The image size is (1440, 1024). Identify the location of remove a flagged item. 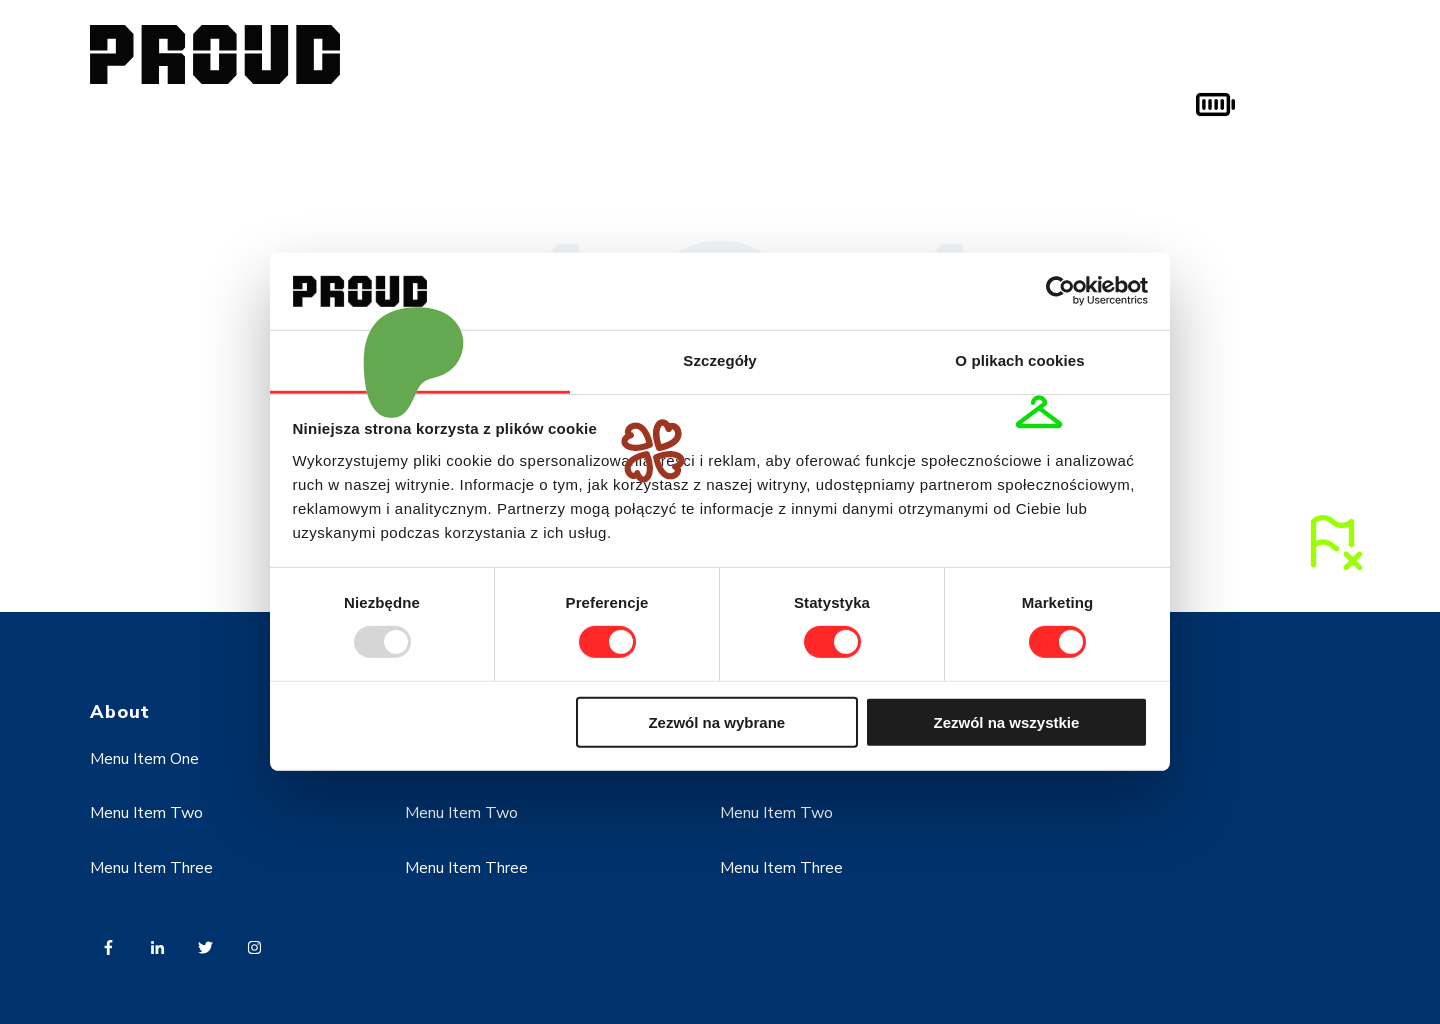
(1332, 540).